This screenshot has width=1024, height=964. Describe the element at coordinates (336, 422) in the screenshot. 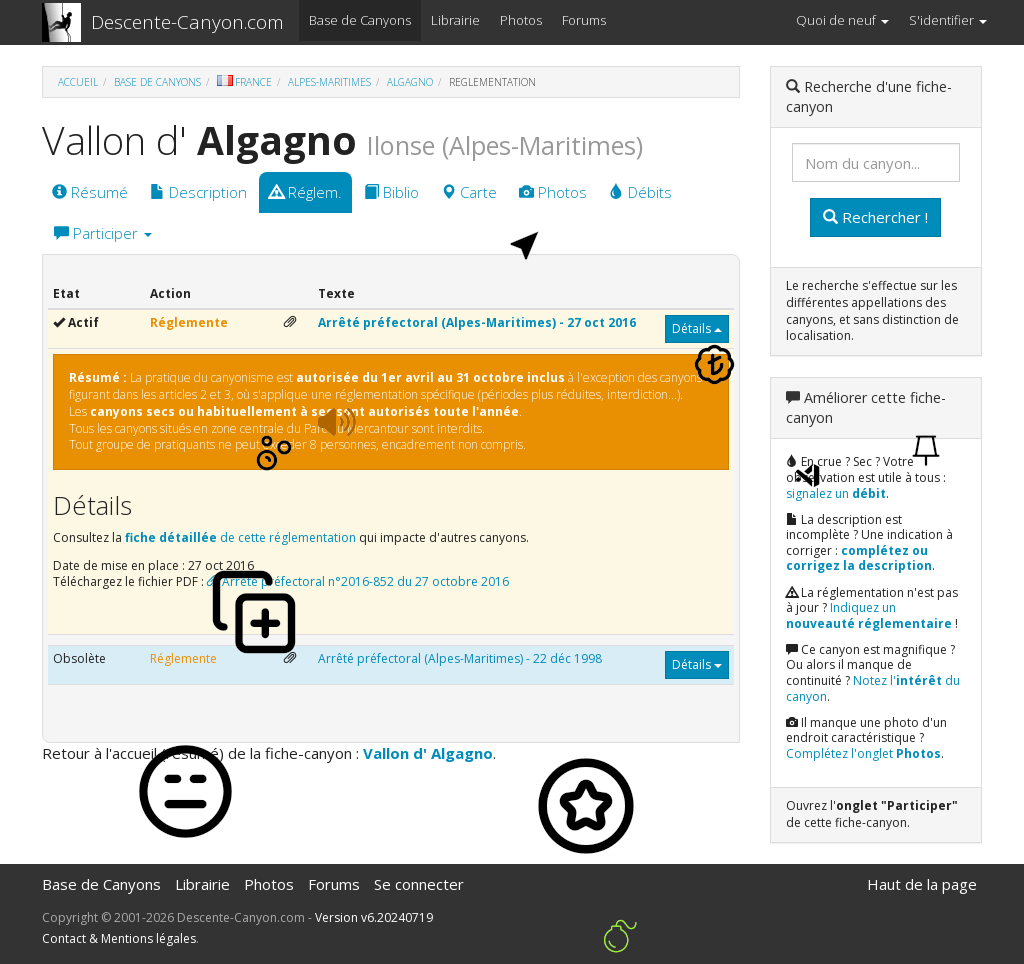

I see `increase audio volume` at that location.